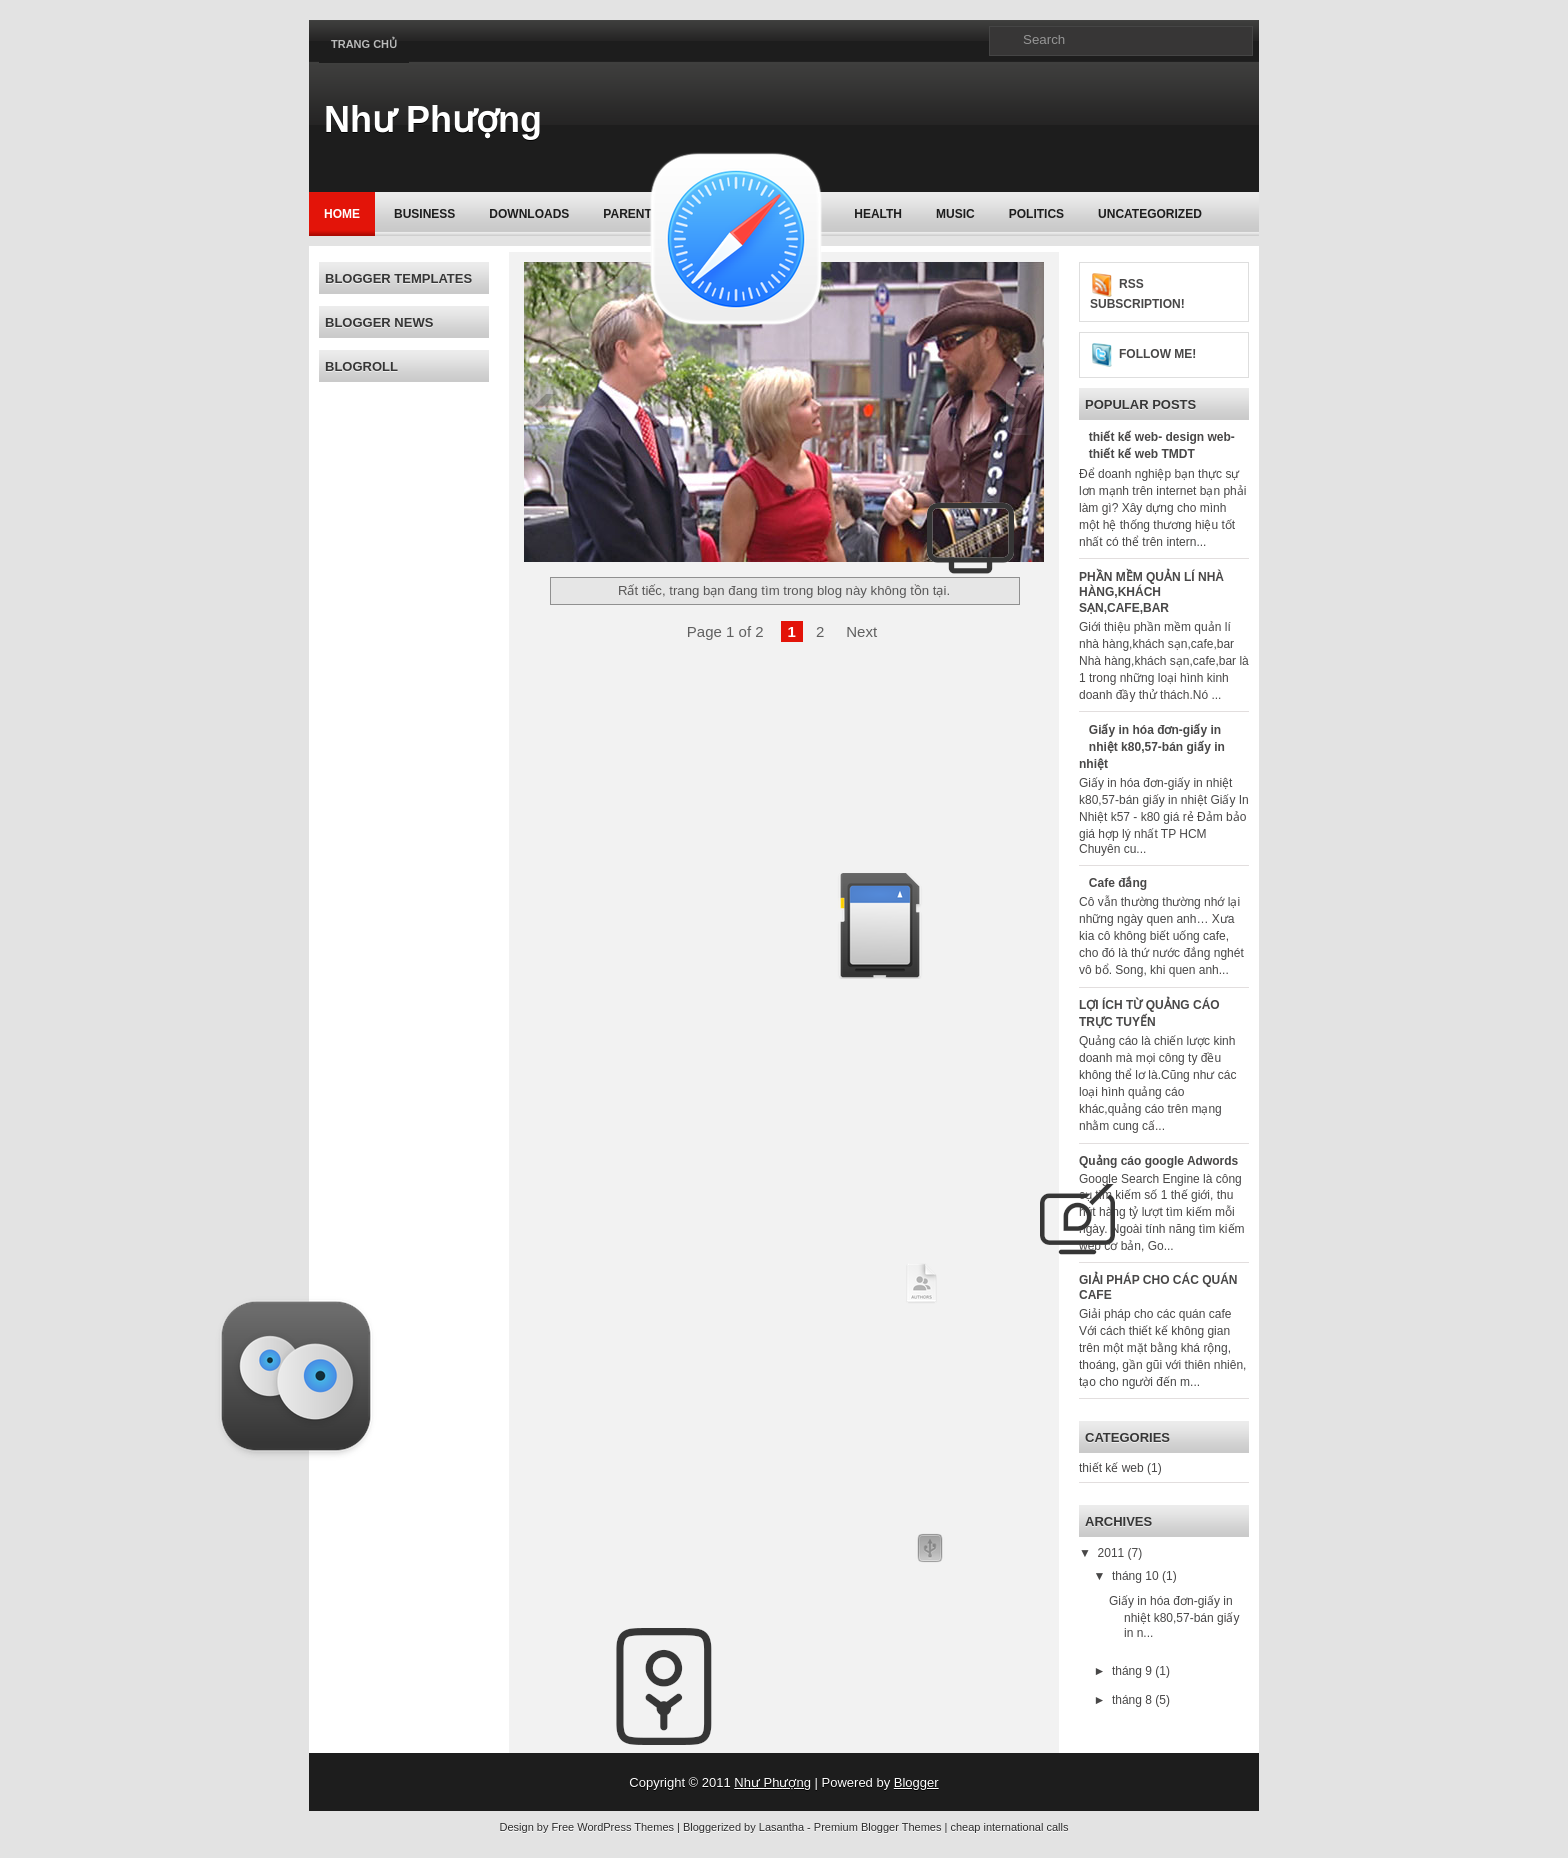 The height and width of the screenshot is (1858, 1568). Describe the element at coordinates (921, 1283) in the screenshot. I see `authors or contributors text file` at that location.